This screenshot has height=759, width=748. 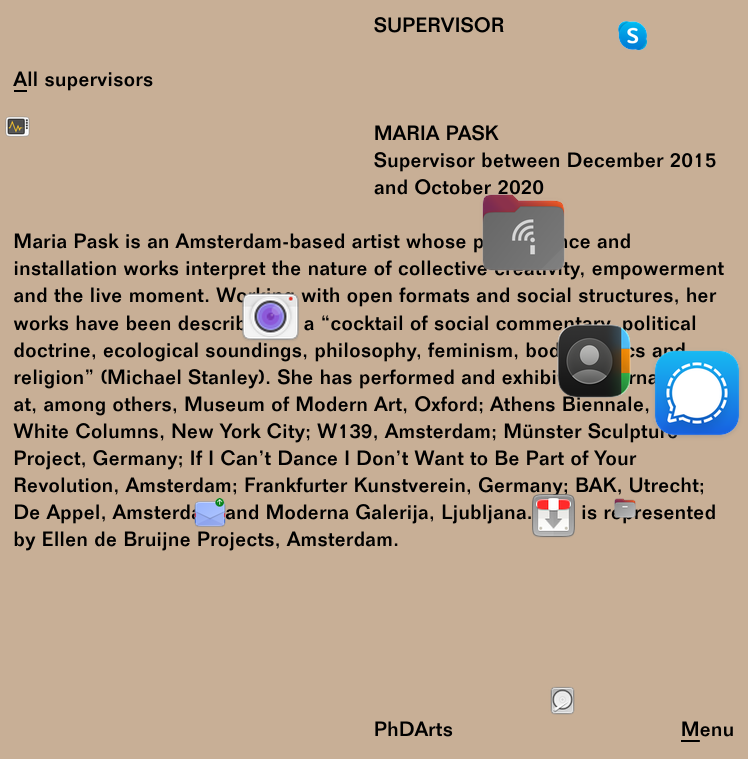 What do you see at coordinates (553, 515) in the screenshot?
I see `open transmission bittorrent client` at bounding box center [553, 515].